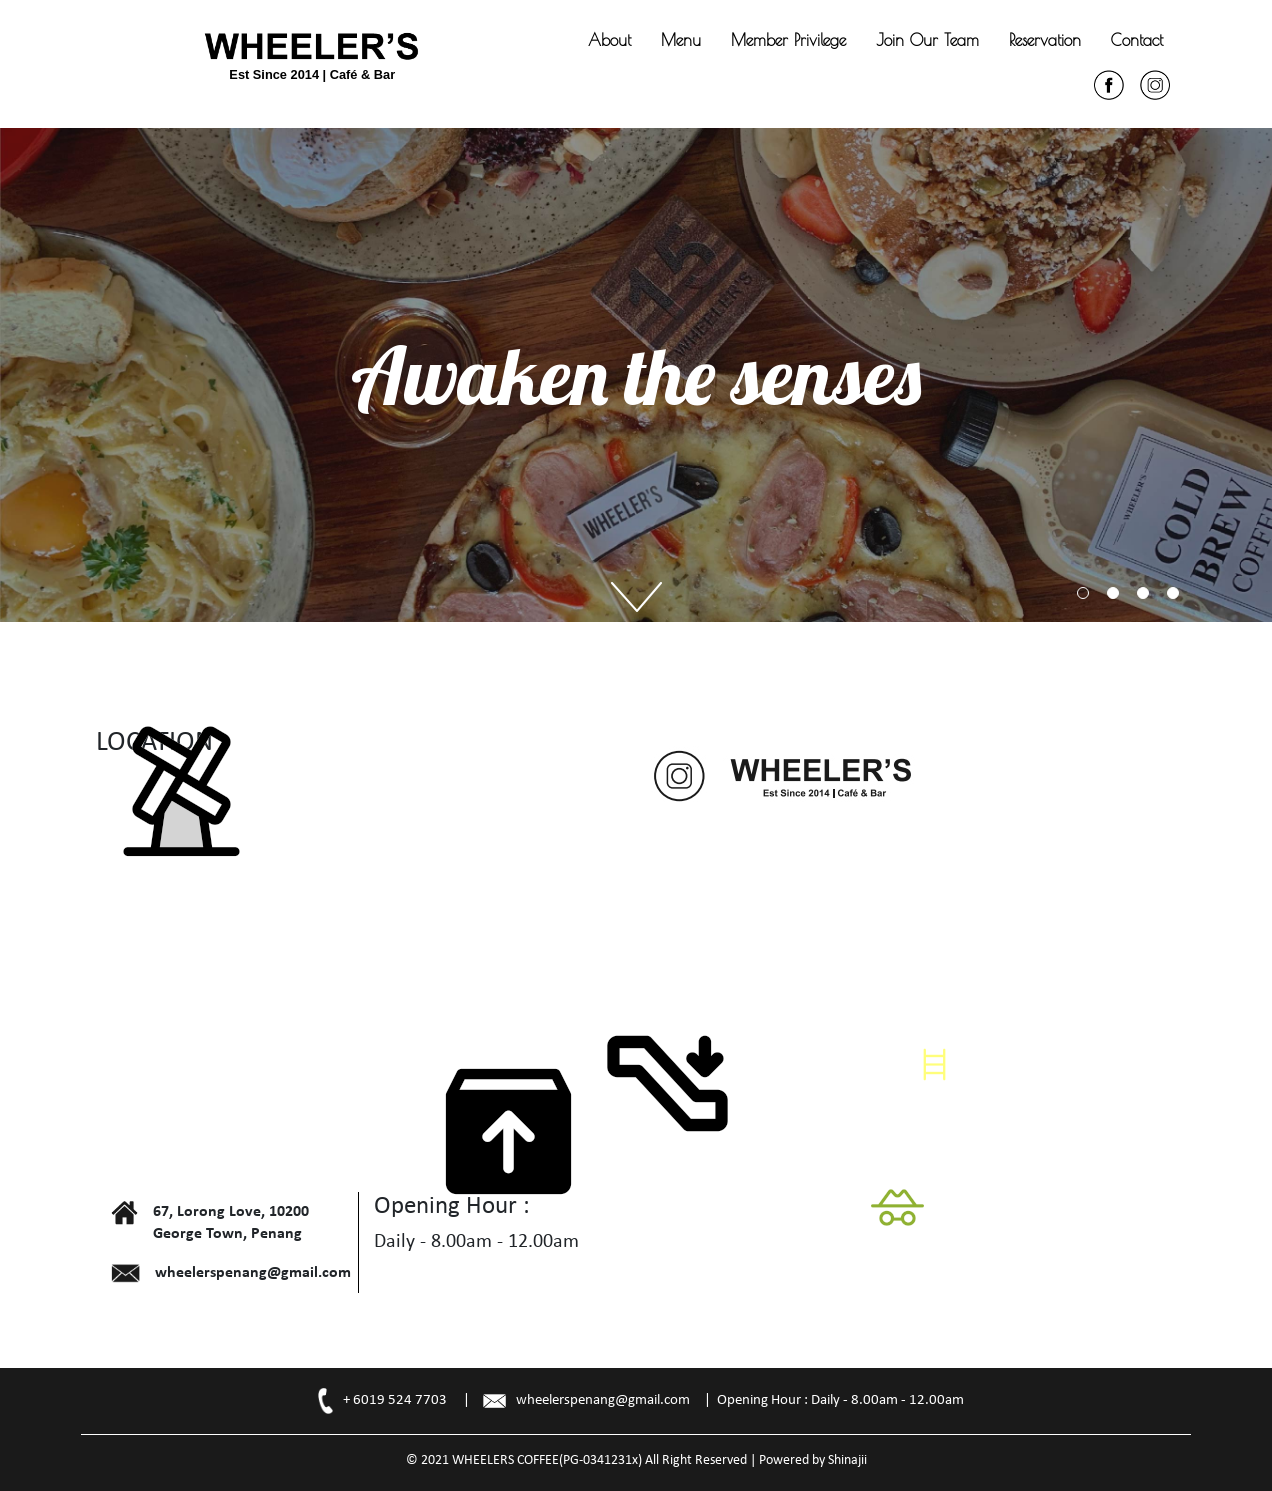 This screenshot has height=1491, width=1272. I want to click on enable incognito or private browsing mode, so click(897, 1207).